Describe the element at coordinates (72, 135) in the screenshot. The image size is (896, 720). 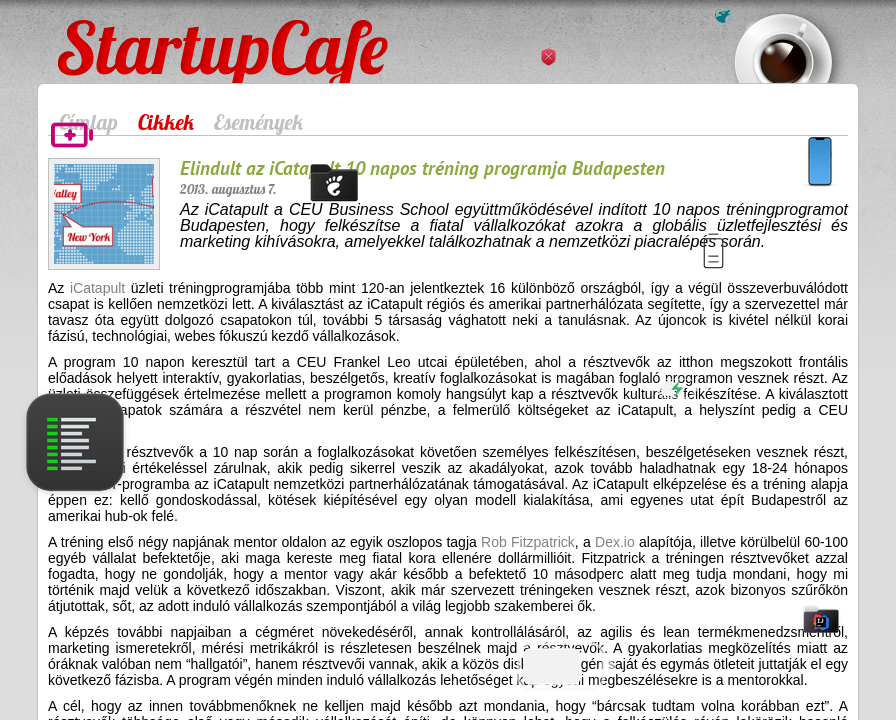
I see `add or extend battery life` at that location.